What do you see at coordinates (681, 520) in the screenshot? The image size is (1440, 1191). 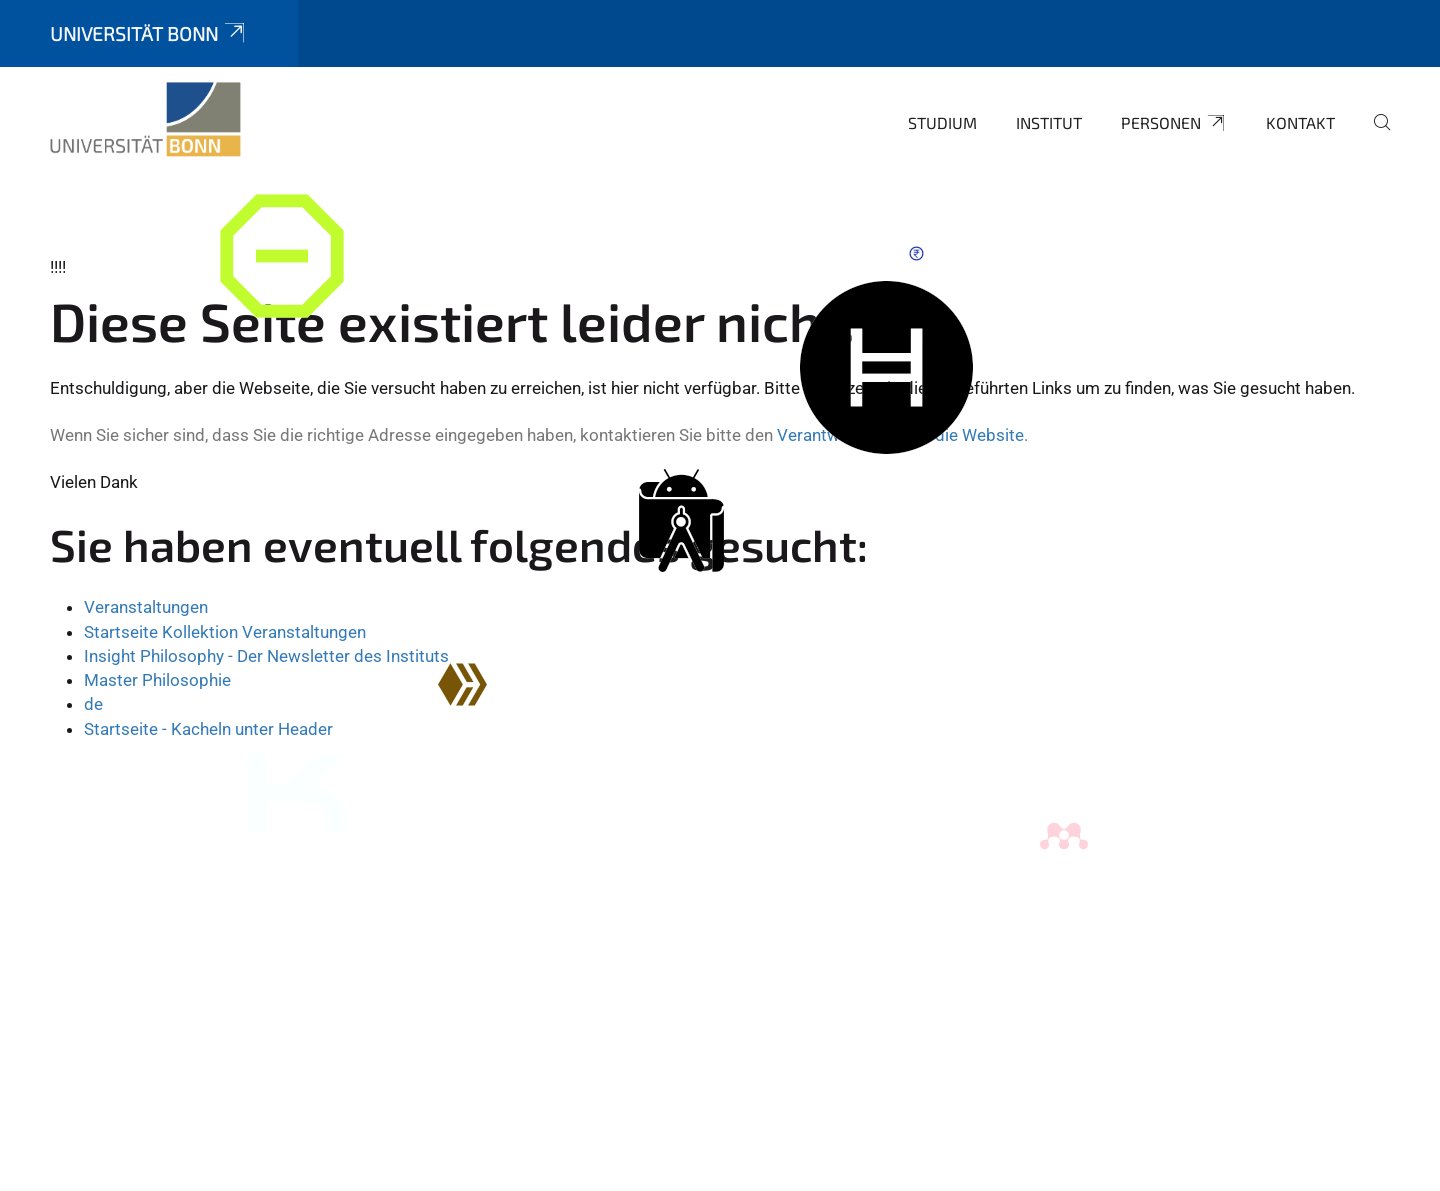 I see `open android studio` at bounding box center [681, 520].